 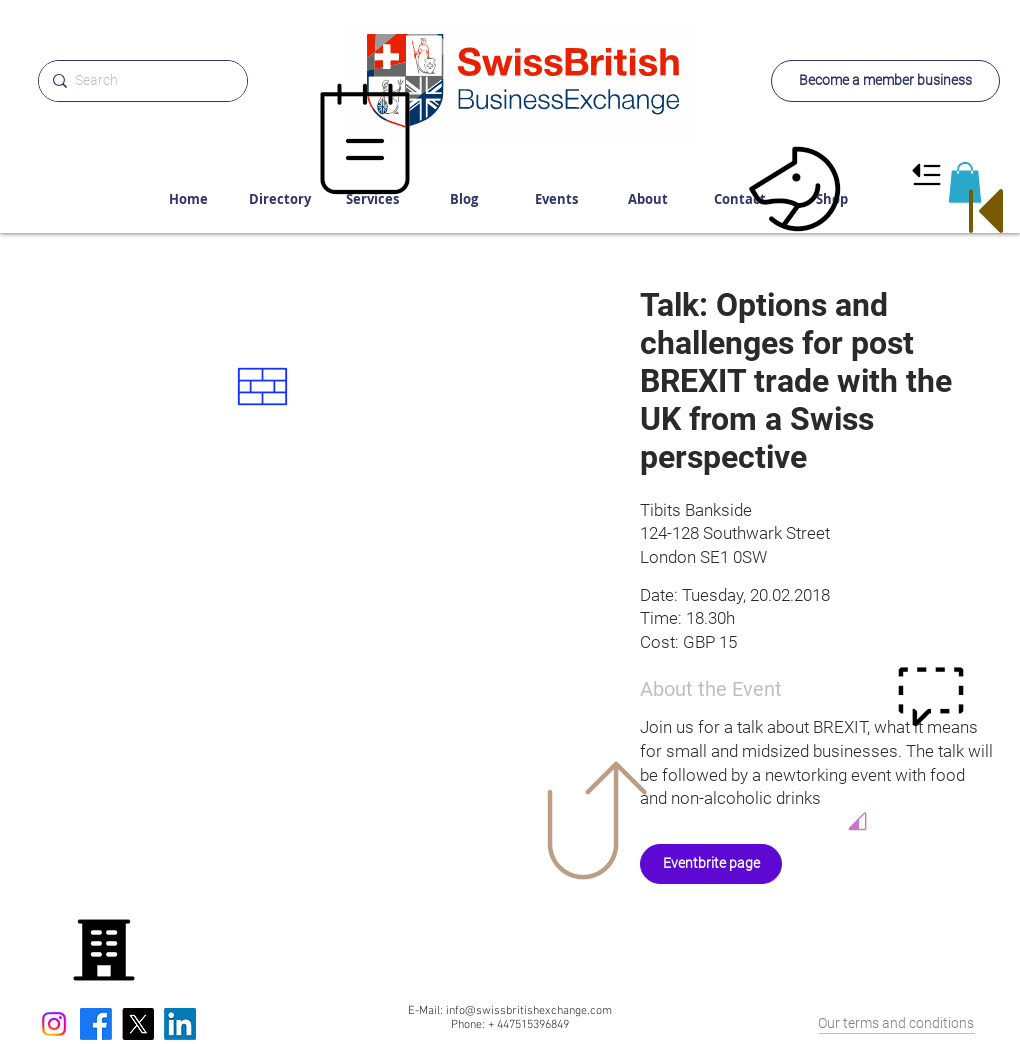 I want to click on view office or workplace location, so click(x=104, y=950).